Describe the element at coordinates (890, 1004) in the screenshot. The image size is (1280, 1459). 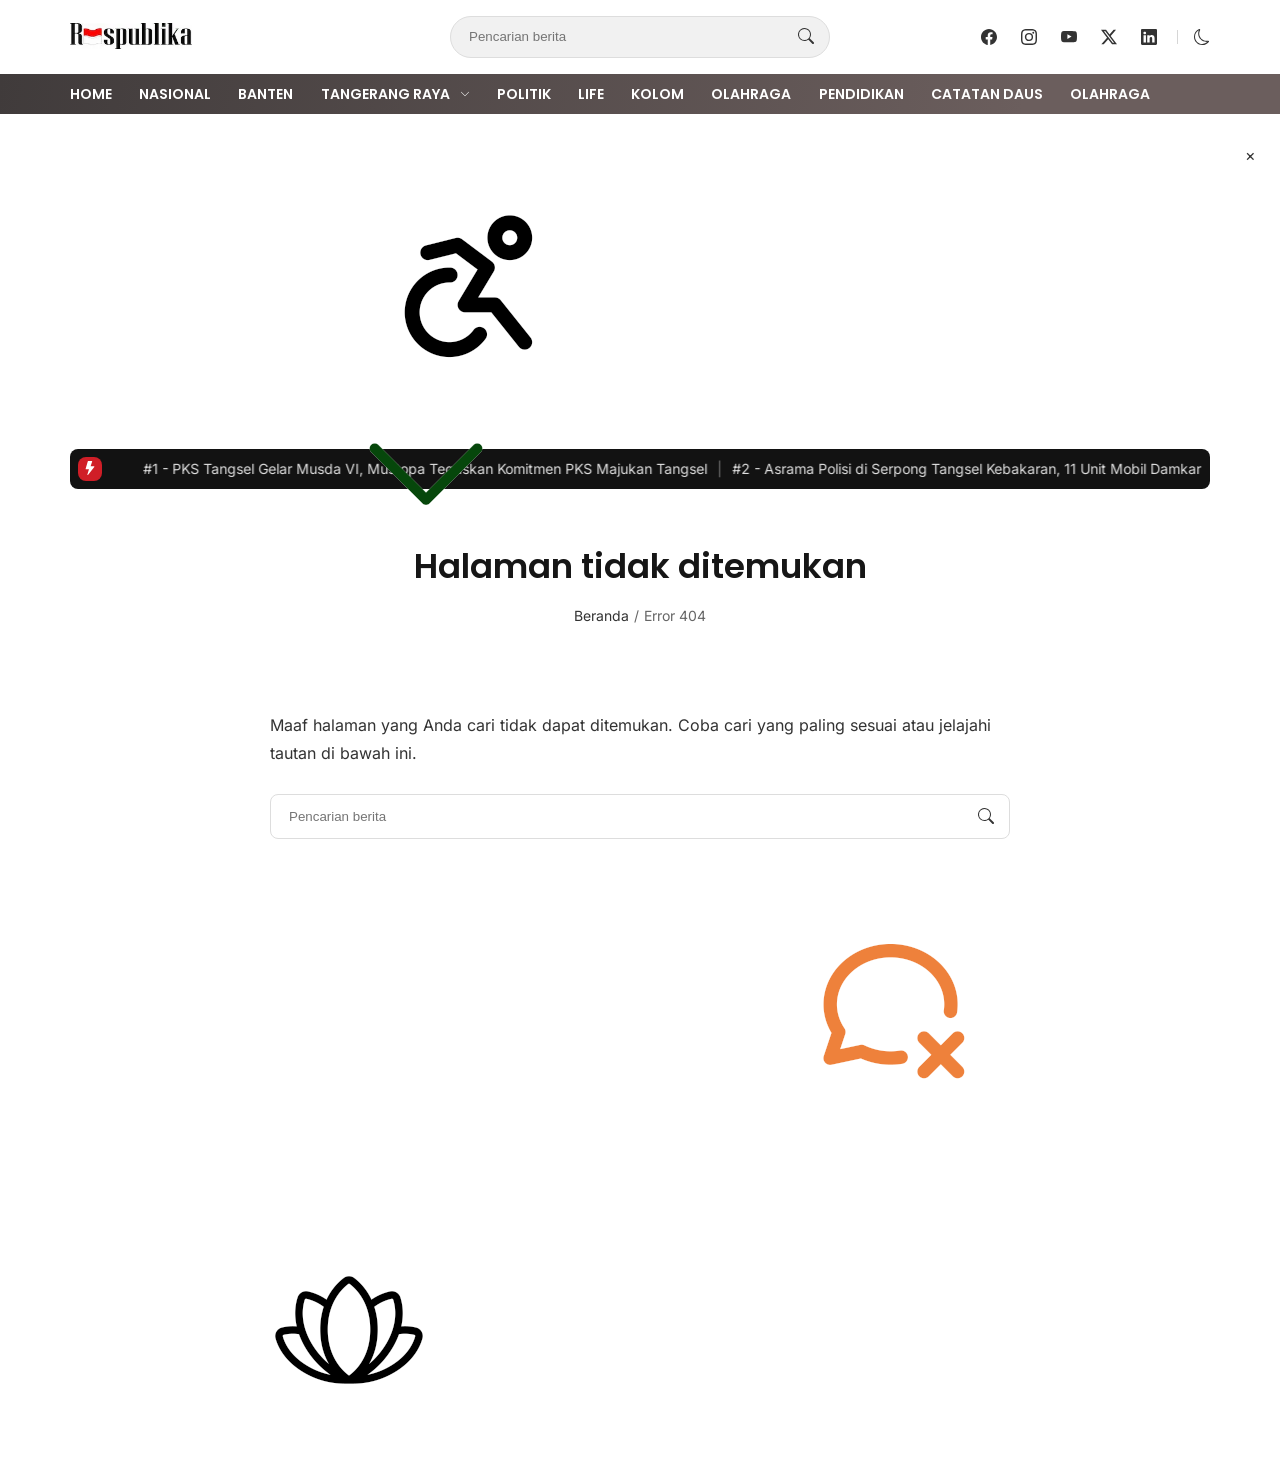
I see `delete a conversation or message` at that location.